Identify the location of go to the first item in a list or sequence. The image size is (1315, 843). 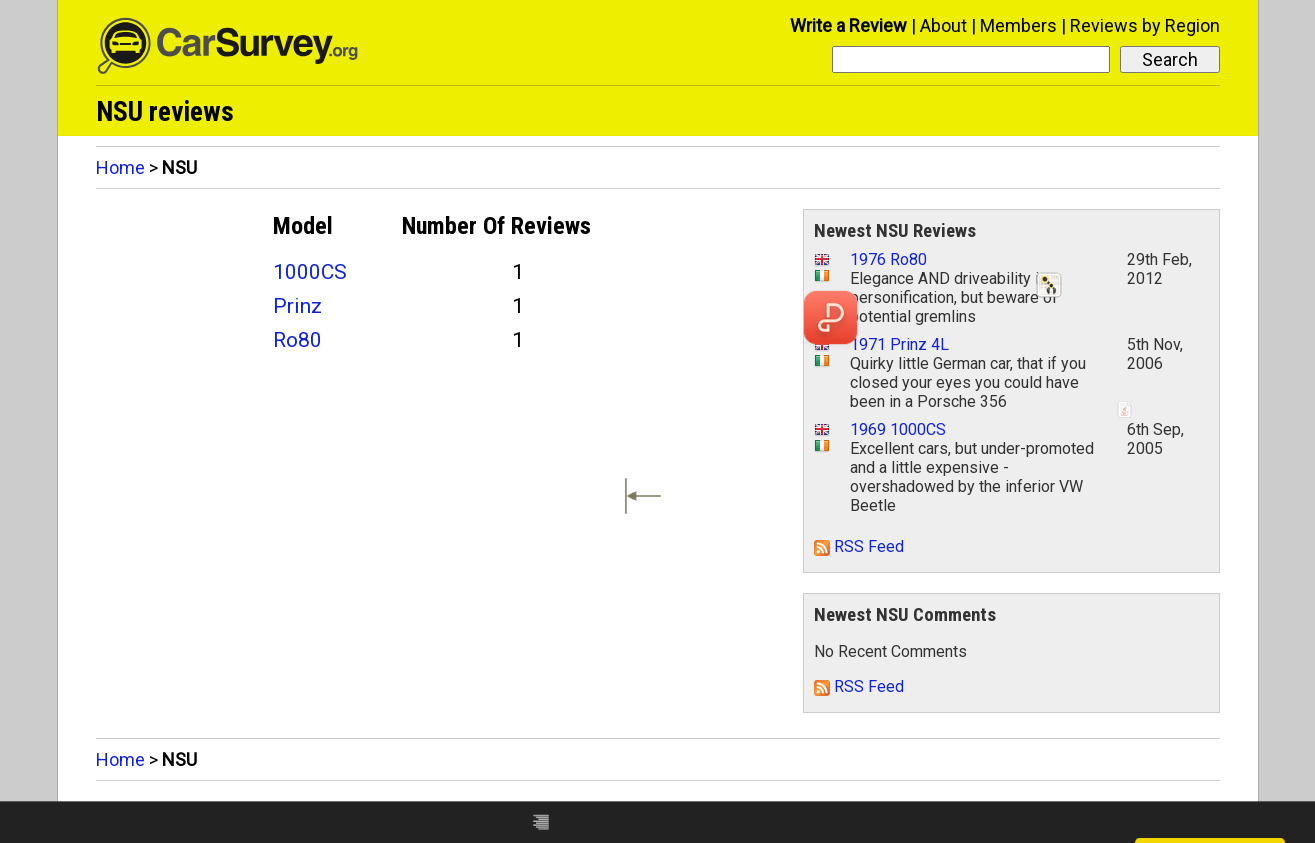
(643, 496).